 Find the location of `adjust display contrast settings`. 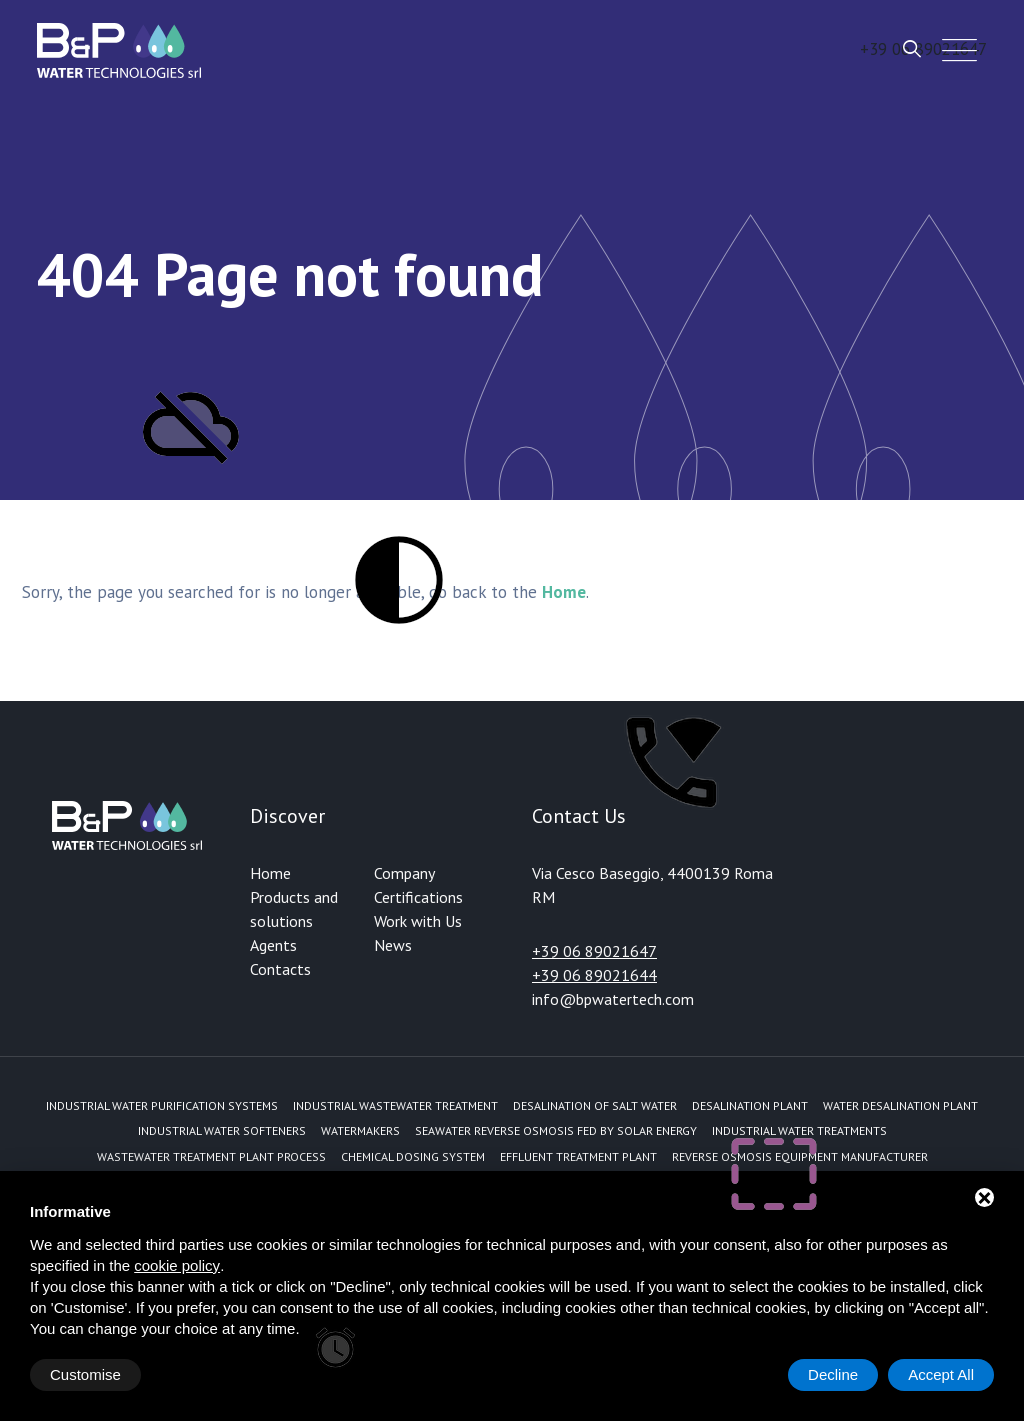

adjust display contrast settings is located at coordinates (399, 580).